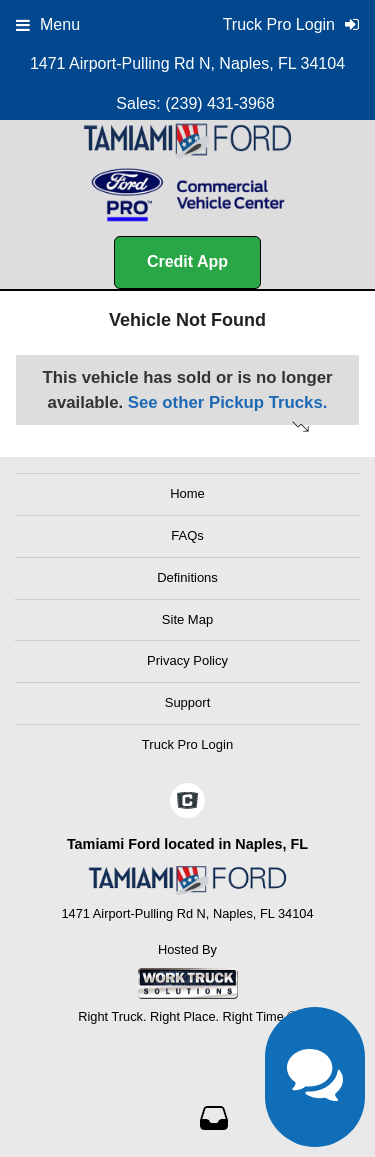 The image size is (375, 1157). What do you see at coordinates (300, 426) in the screenshot?
I see `indicates a downward trend or decline in metrics` at bounding box center [300, 426].